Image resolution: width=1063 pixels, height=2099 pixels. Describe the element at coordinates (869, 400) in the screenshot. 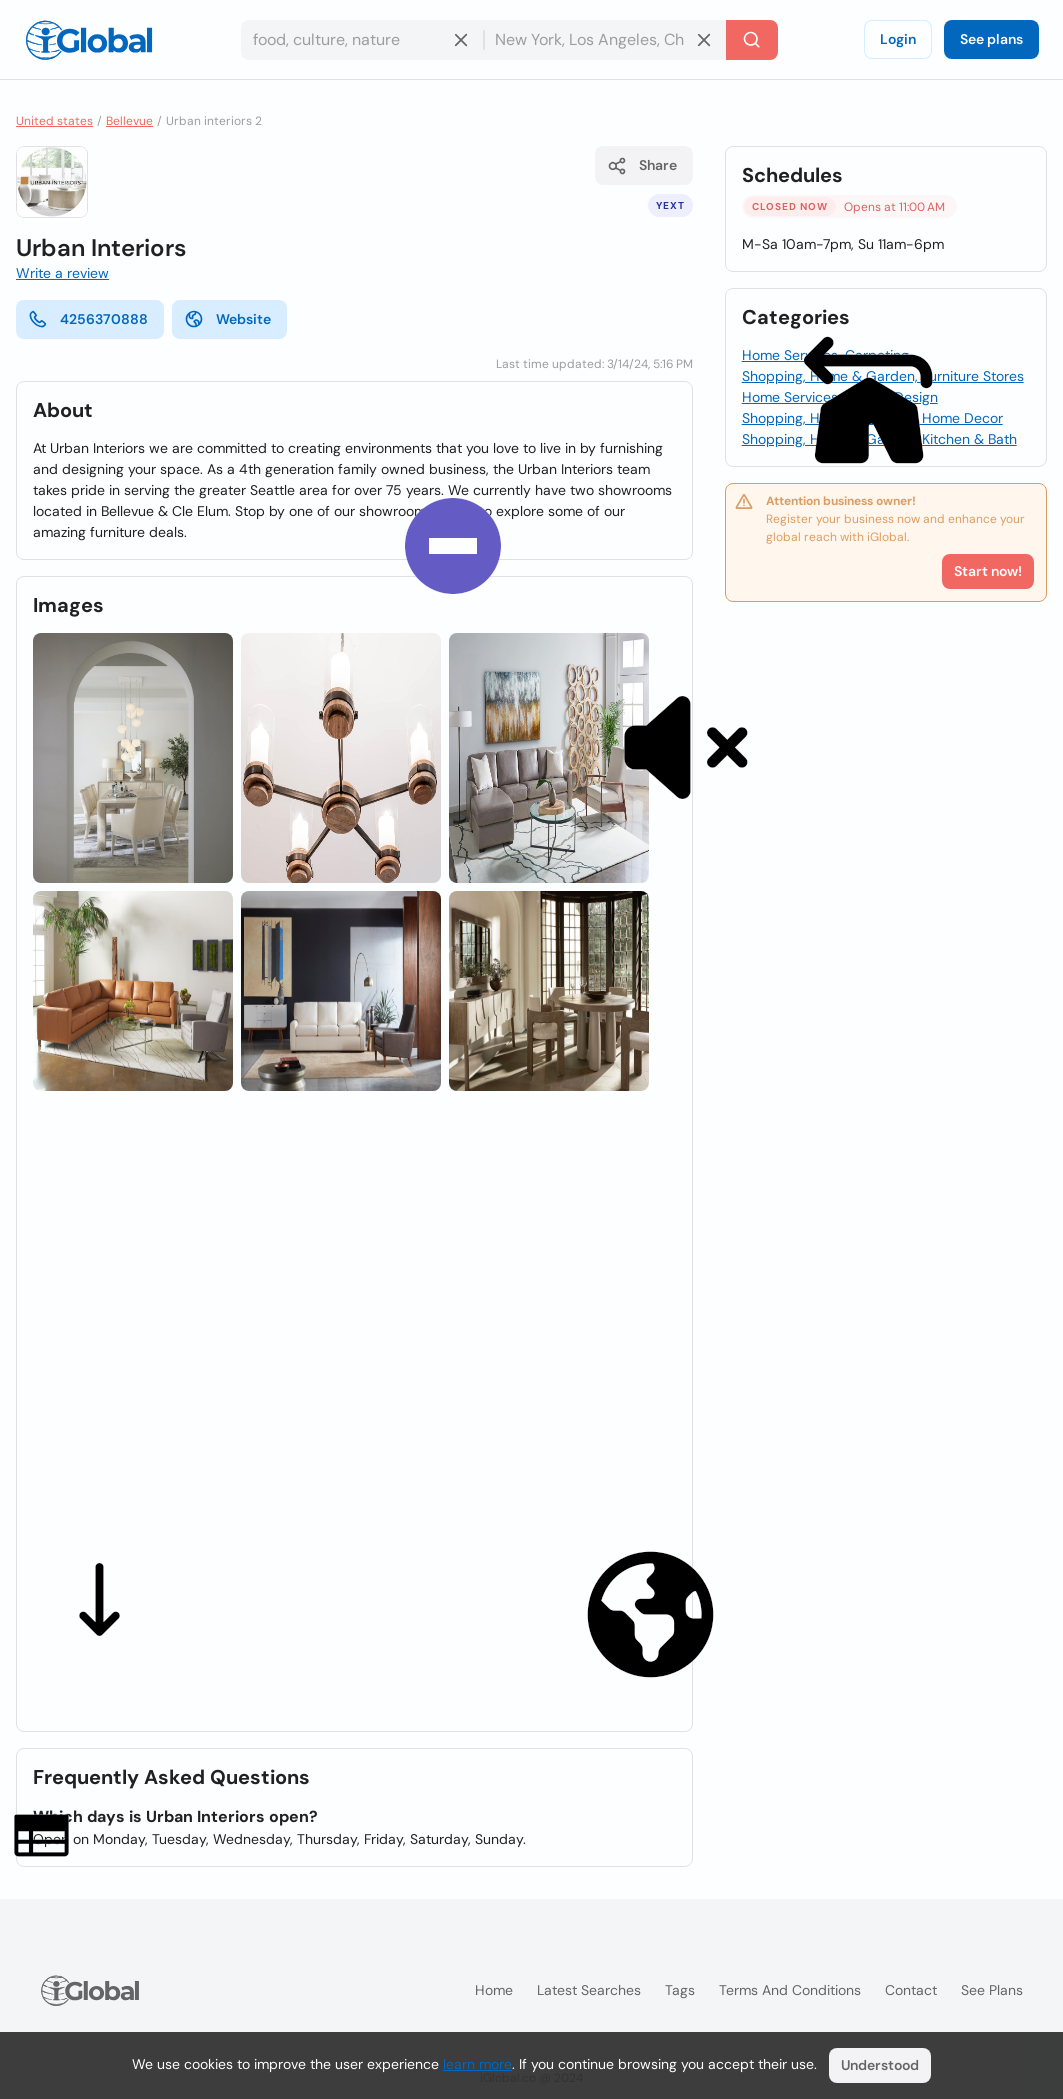

I see `return to campsite or base location` at that location.